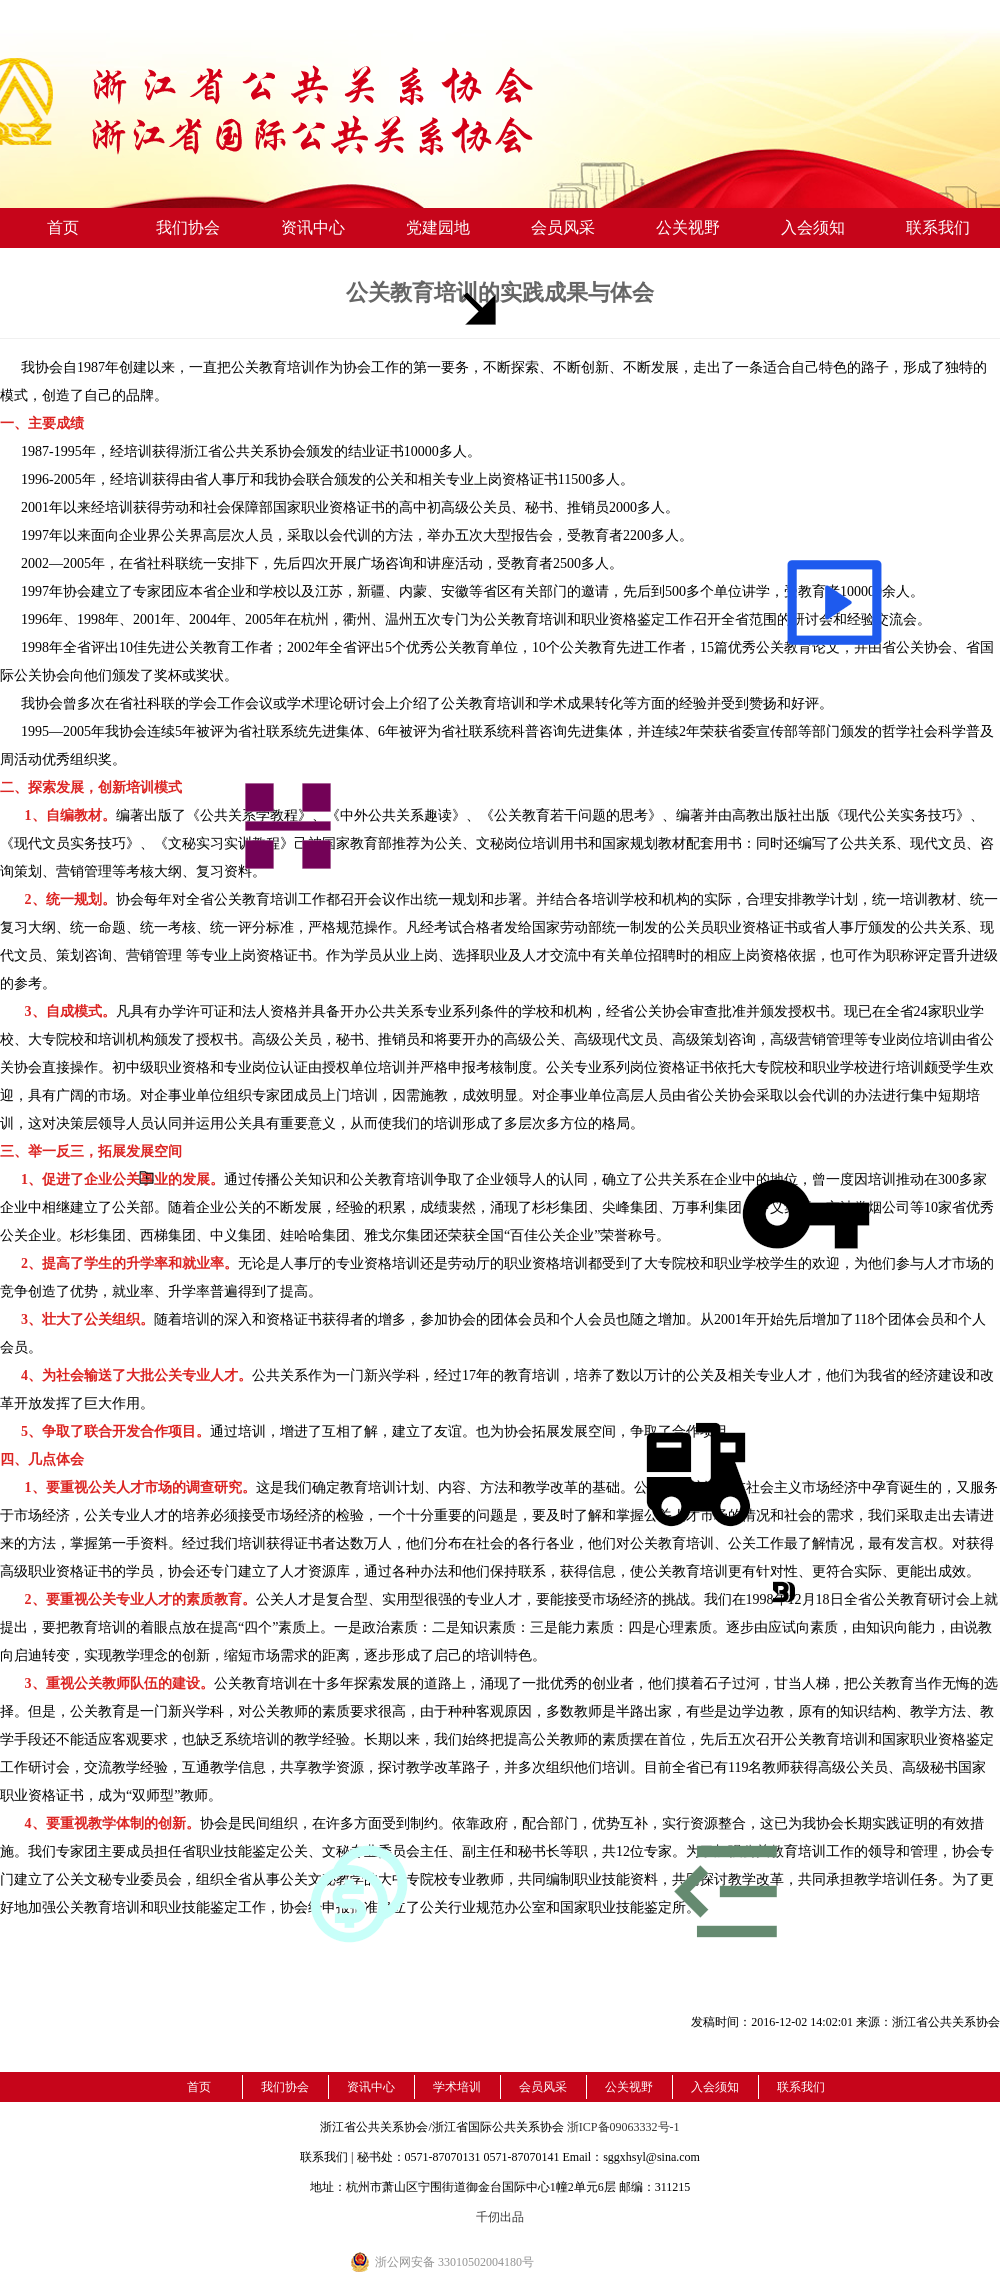 The width and height of the screenshot is (1000, 2292). What do you see at coordinates (479, 308) in the screenshot?
I see `navigate to the next item below` at bounding box center [479, 308].